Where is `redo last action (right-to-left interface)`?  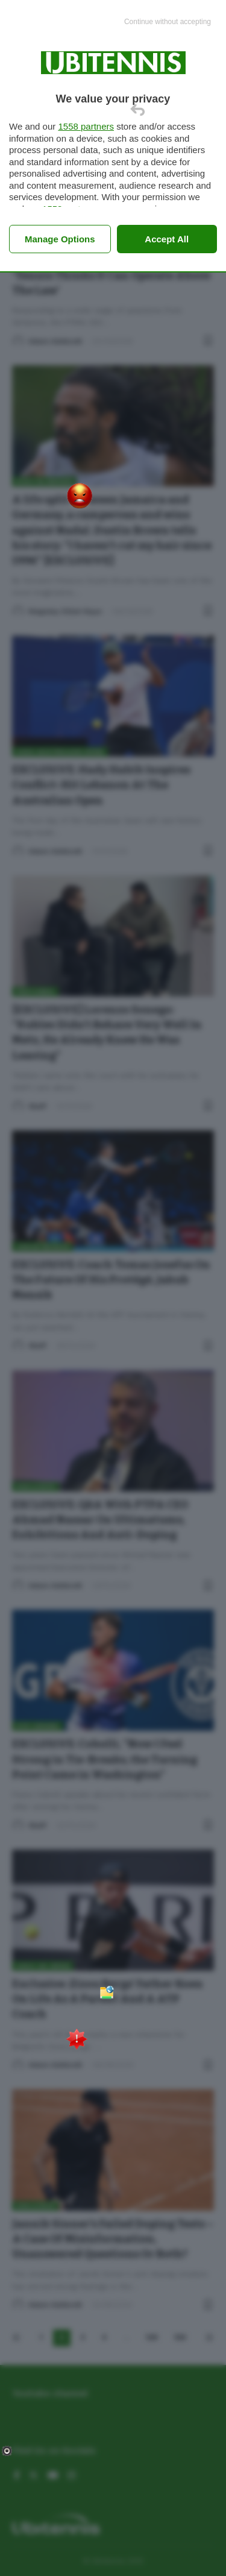
redo last action (right-to-left interface) is located at coordinates (137, 110).